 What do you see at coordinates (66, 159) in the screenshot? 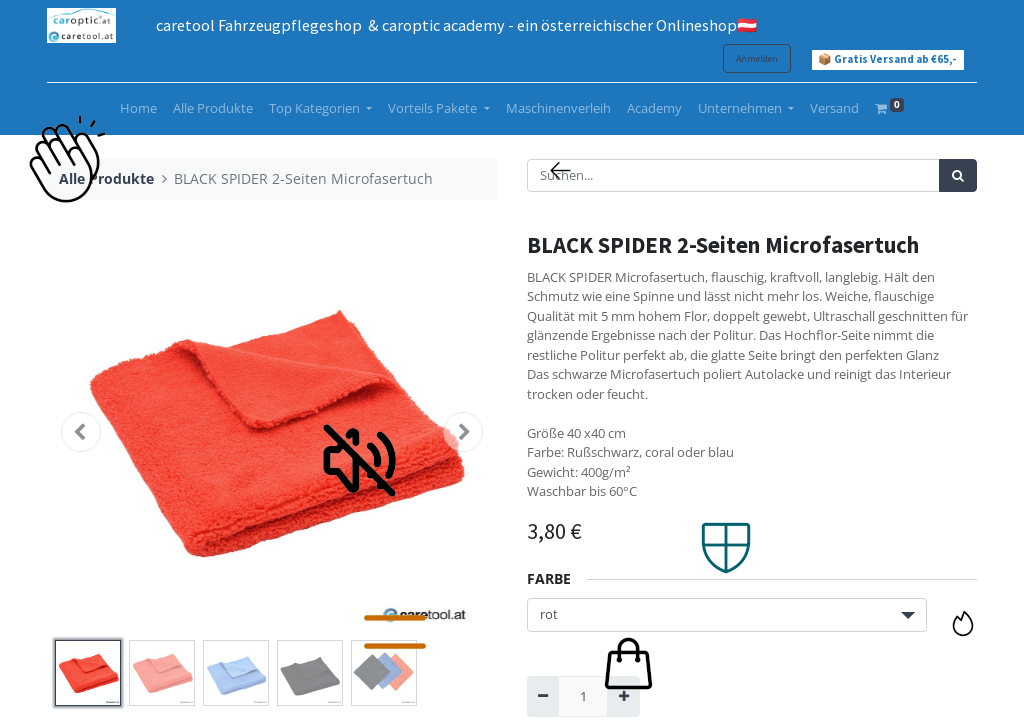
I see `applaud or show appreciation for content` at bounding box center [66, 159].